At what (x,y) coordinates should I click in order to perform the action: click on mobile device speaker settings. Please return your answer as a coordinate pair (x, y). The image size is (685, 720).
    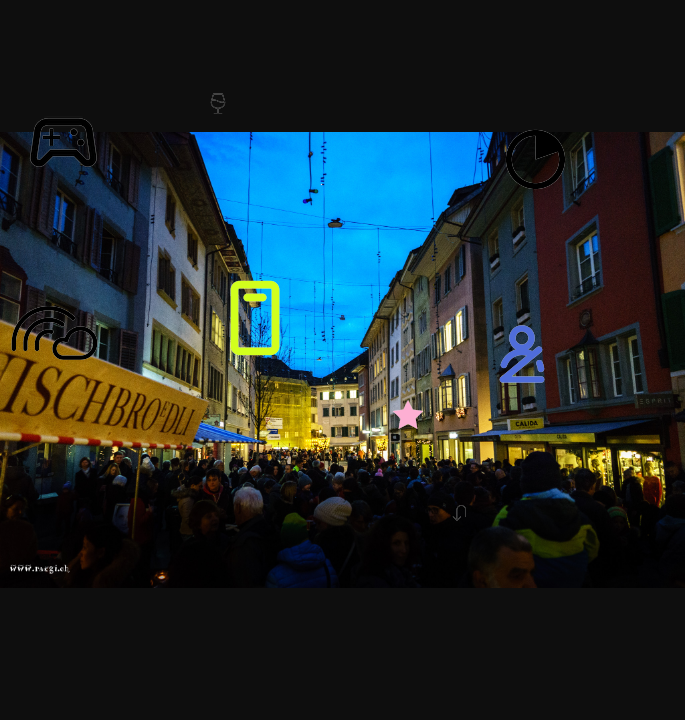
    Looking at the image, I should click on (255, 318).